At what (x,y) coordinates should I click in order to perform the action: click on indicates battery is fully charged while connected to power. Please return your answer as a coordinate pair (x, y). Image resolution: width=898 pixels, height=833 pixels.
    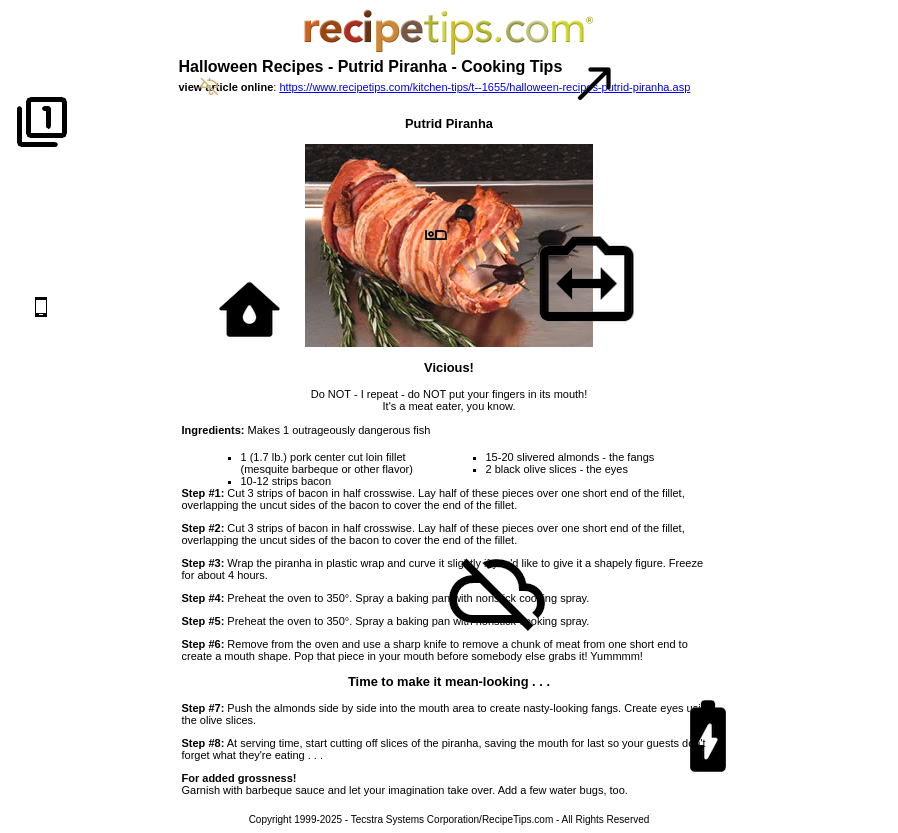
    Looking at the image, I should click on (708, 736).